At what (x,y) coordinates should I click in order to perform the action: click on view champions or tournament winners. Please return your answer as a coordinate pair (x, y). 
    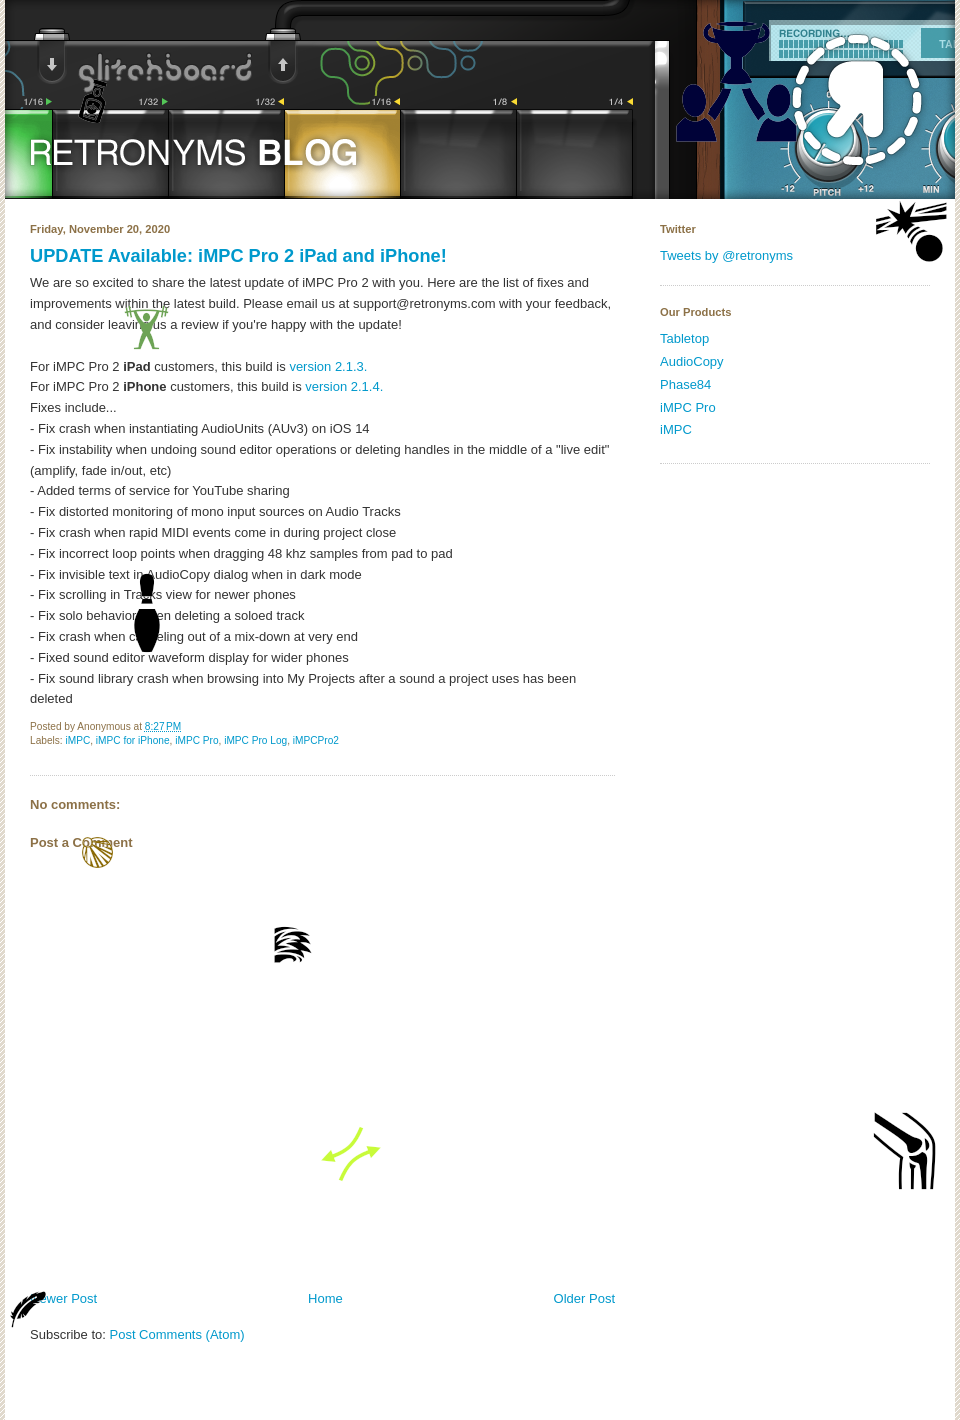
    Looking at the image, I should click on (736, 79).